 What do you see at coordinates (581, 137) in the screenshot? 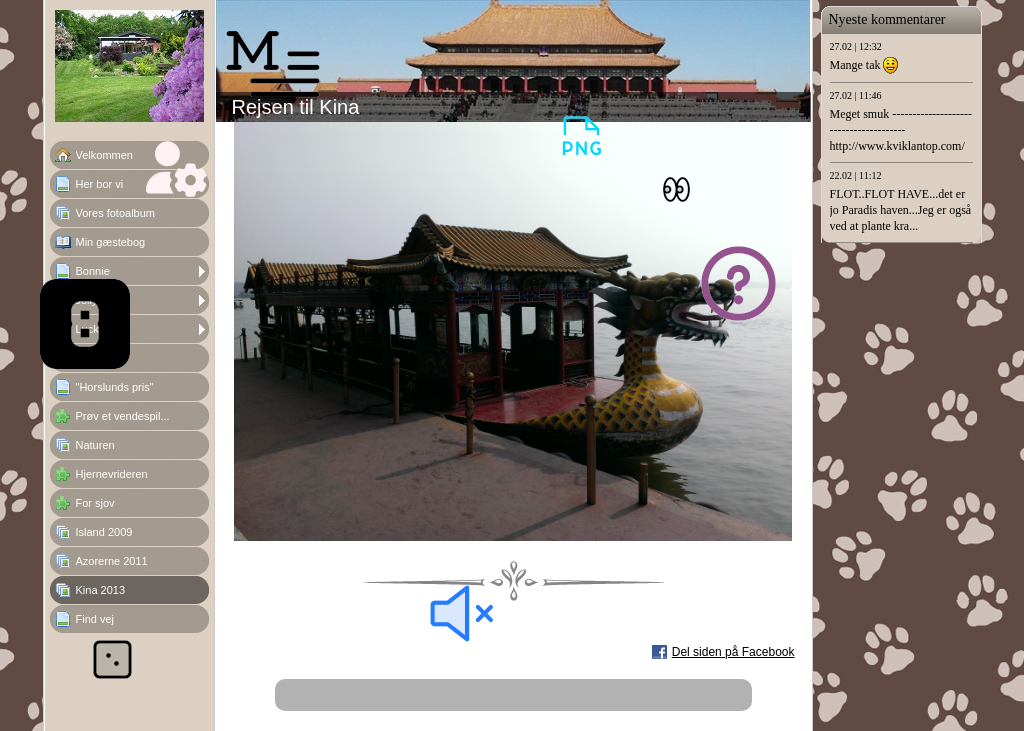
I see `a PNG image file` at bounding box center [581, 137].